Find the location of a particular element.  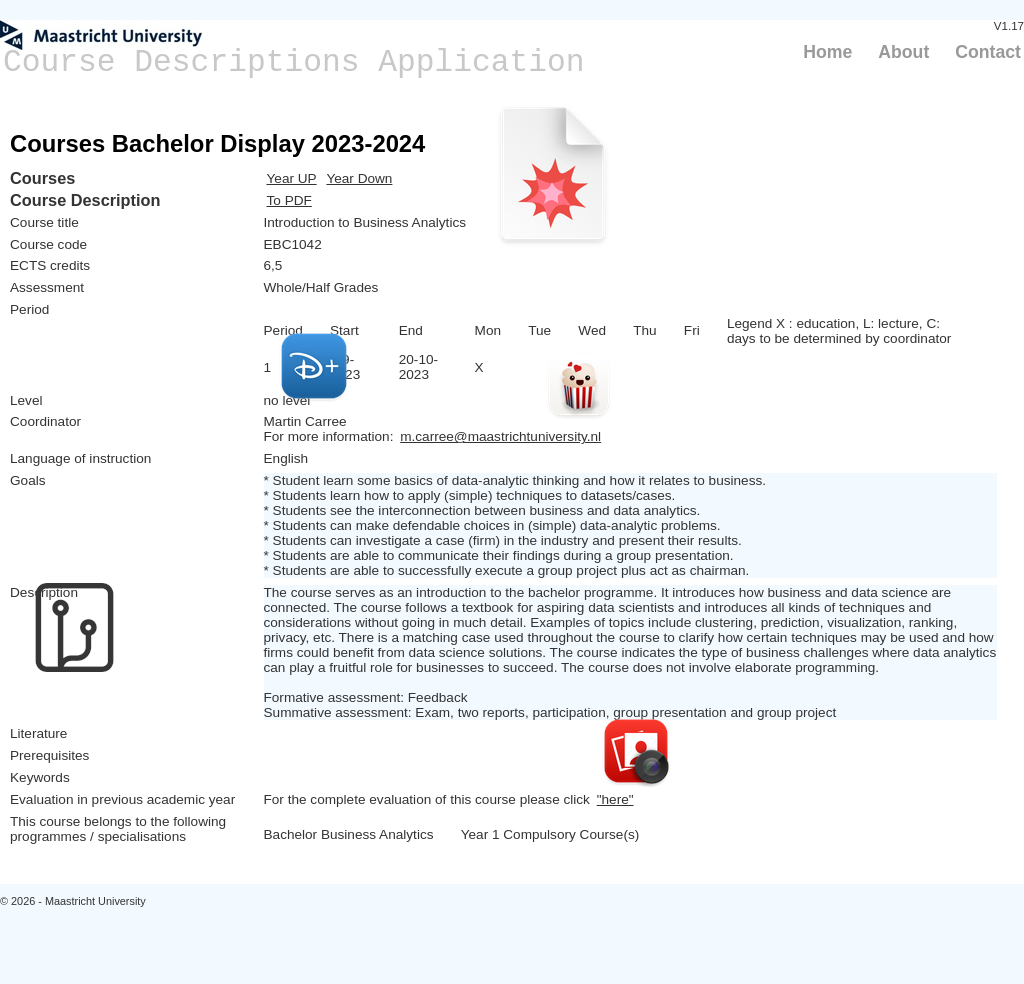

a Mathematica notebook or computation file is located at coordinates (553, 176).